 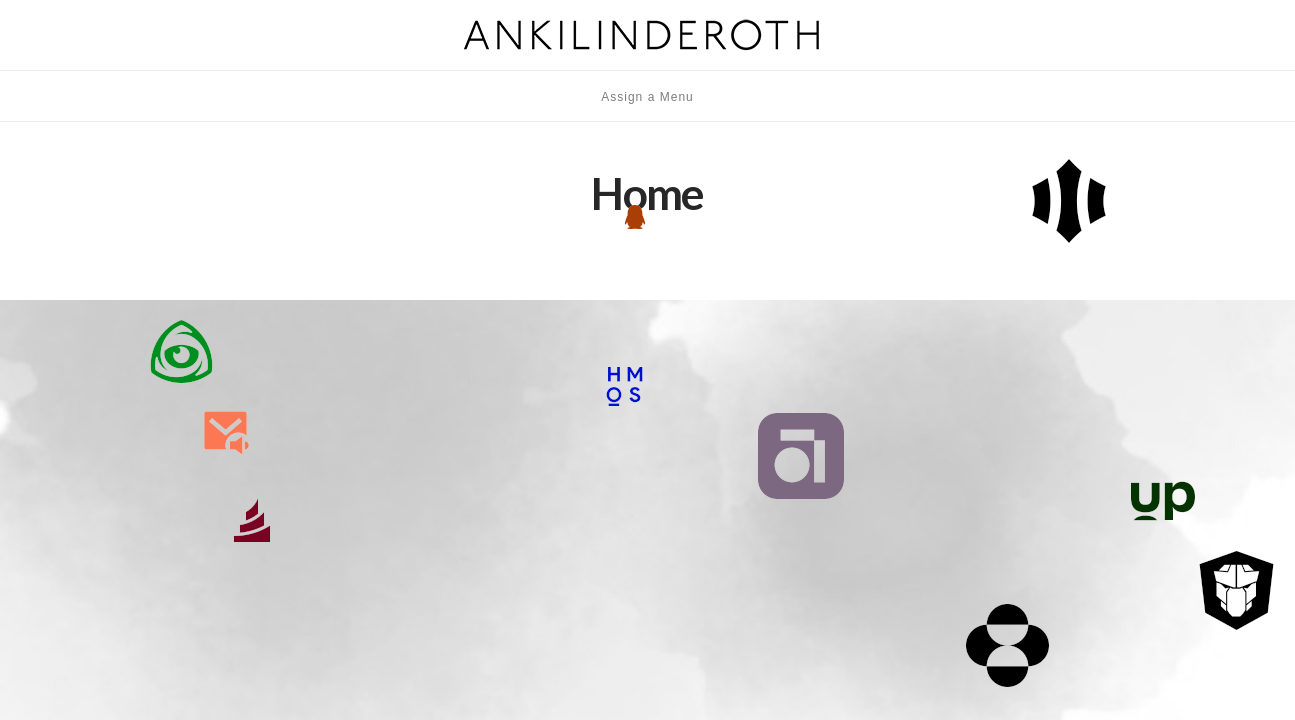 I want to click on magic platform logo, so click(x=1069, y=201).